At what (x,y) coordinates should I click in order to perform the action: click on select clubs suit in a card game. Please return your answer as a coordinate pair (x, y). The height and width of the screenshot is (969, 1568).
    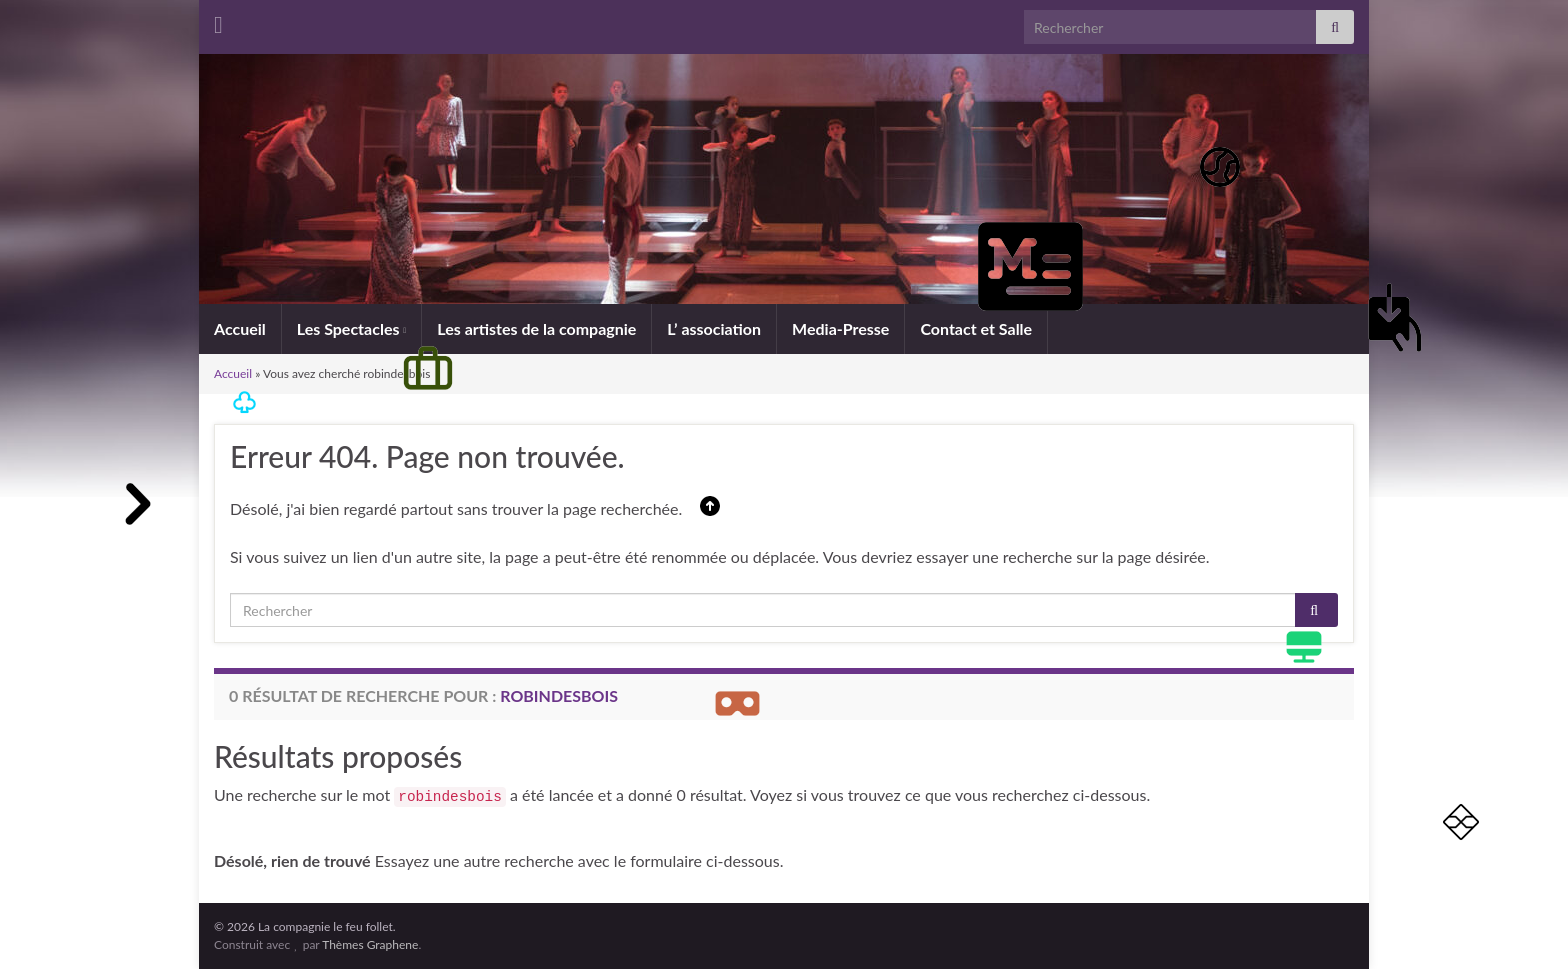
    Looking at the image, I should click on (244, 402).